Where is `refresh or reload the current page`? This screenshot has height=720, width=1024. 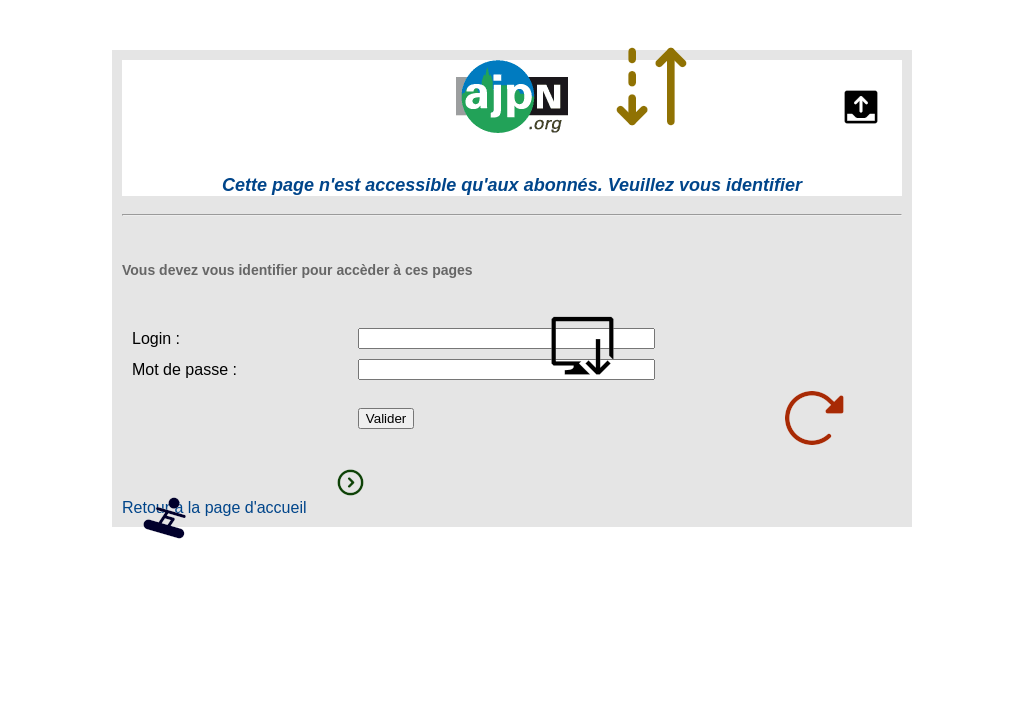
refresh or reload the current page is located at coordinates (812, 418).